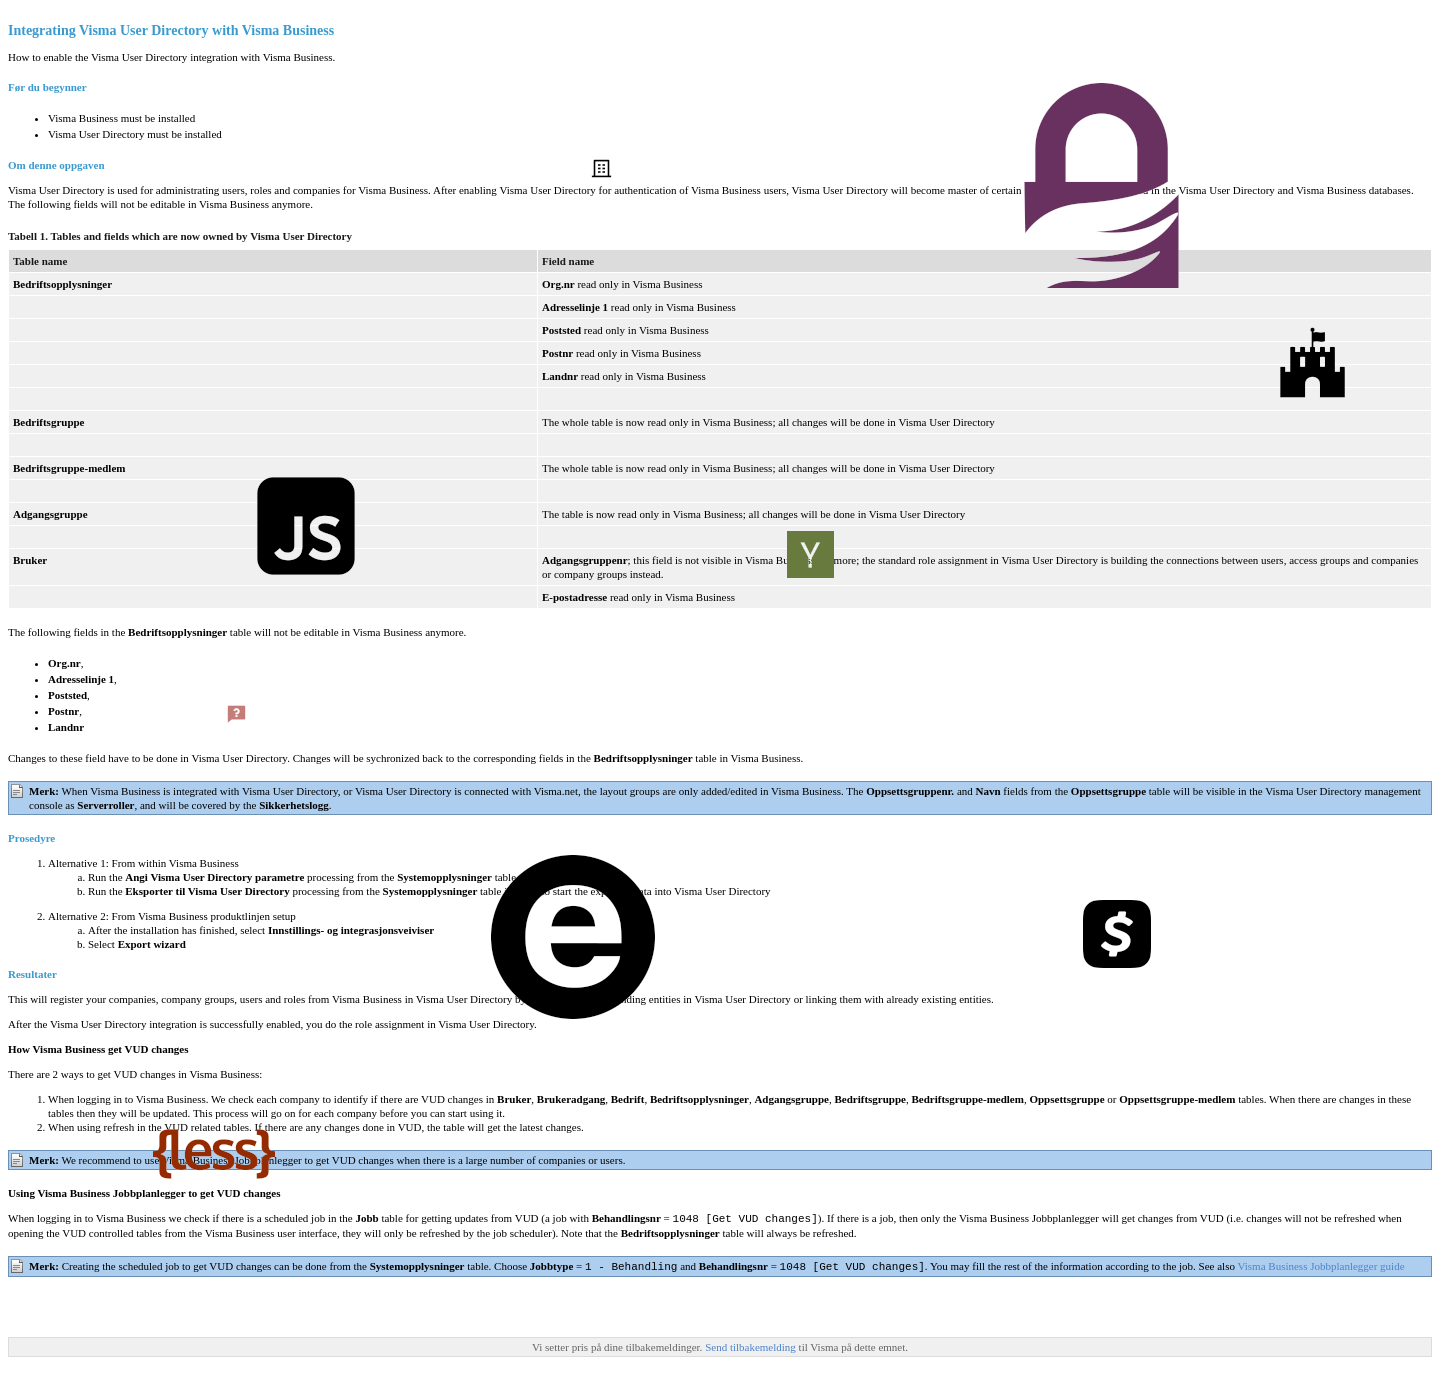 This screenshot has width=1440, height=1393. I want to click on view building or office location, so click(601, 168).